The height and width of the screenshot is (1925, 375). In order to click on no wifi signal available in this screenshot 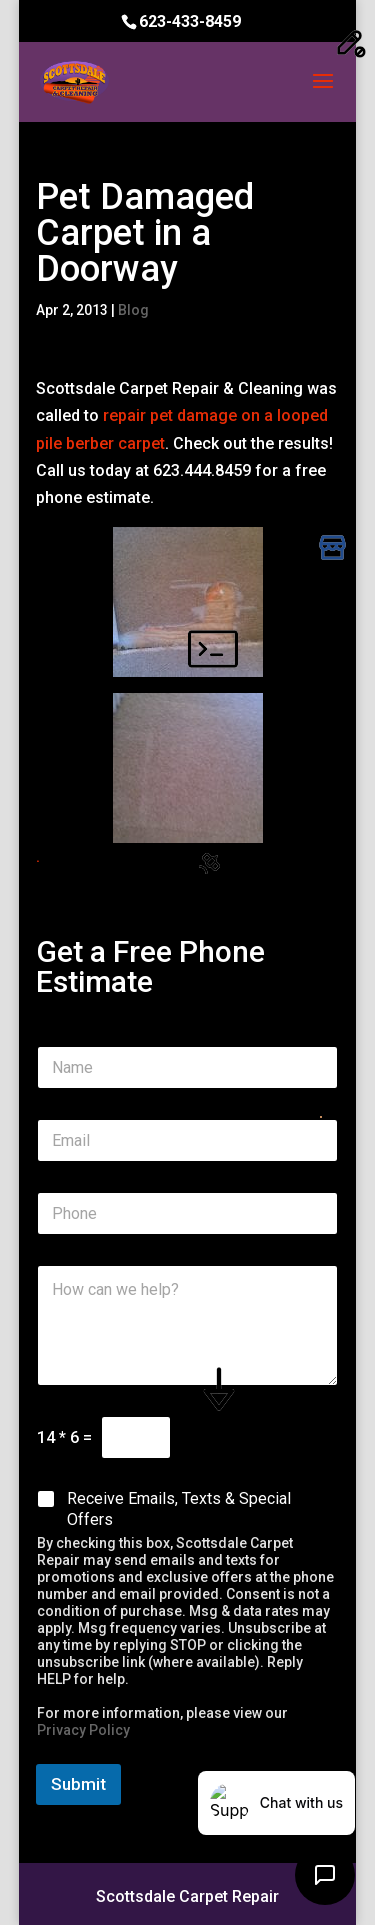, I will do `click(321, 1111)`.